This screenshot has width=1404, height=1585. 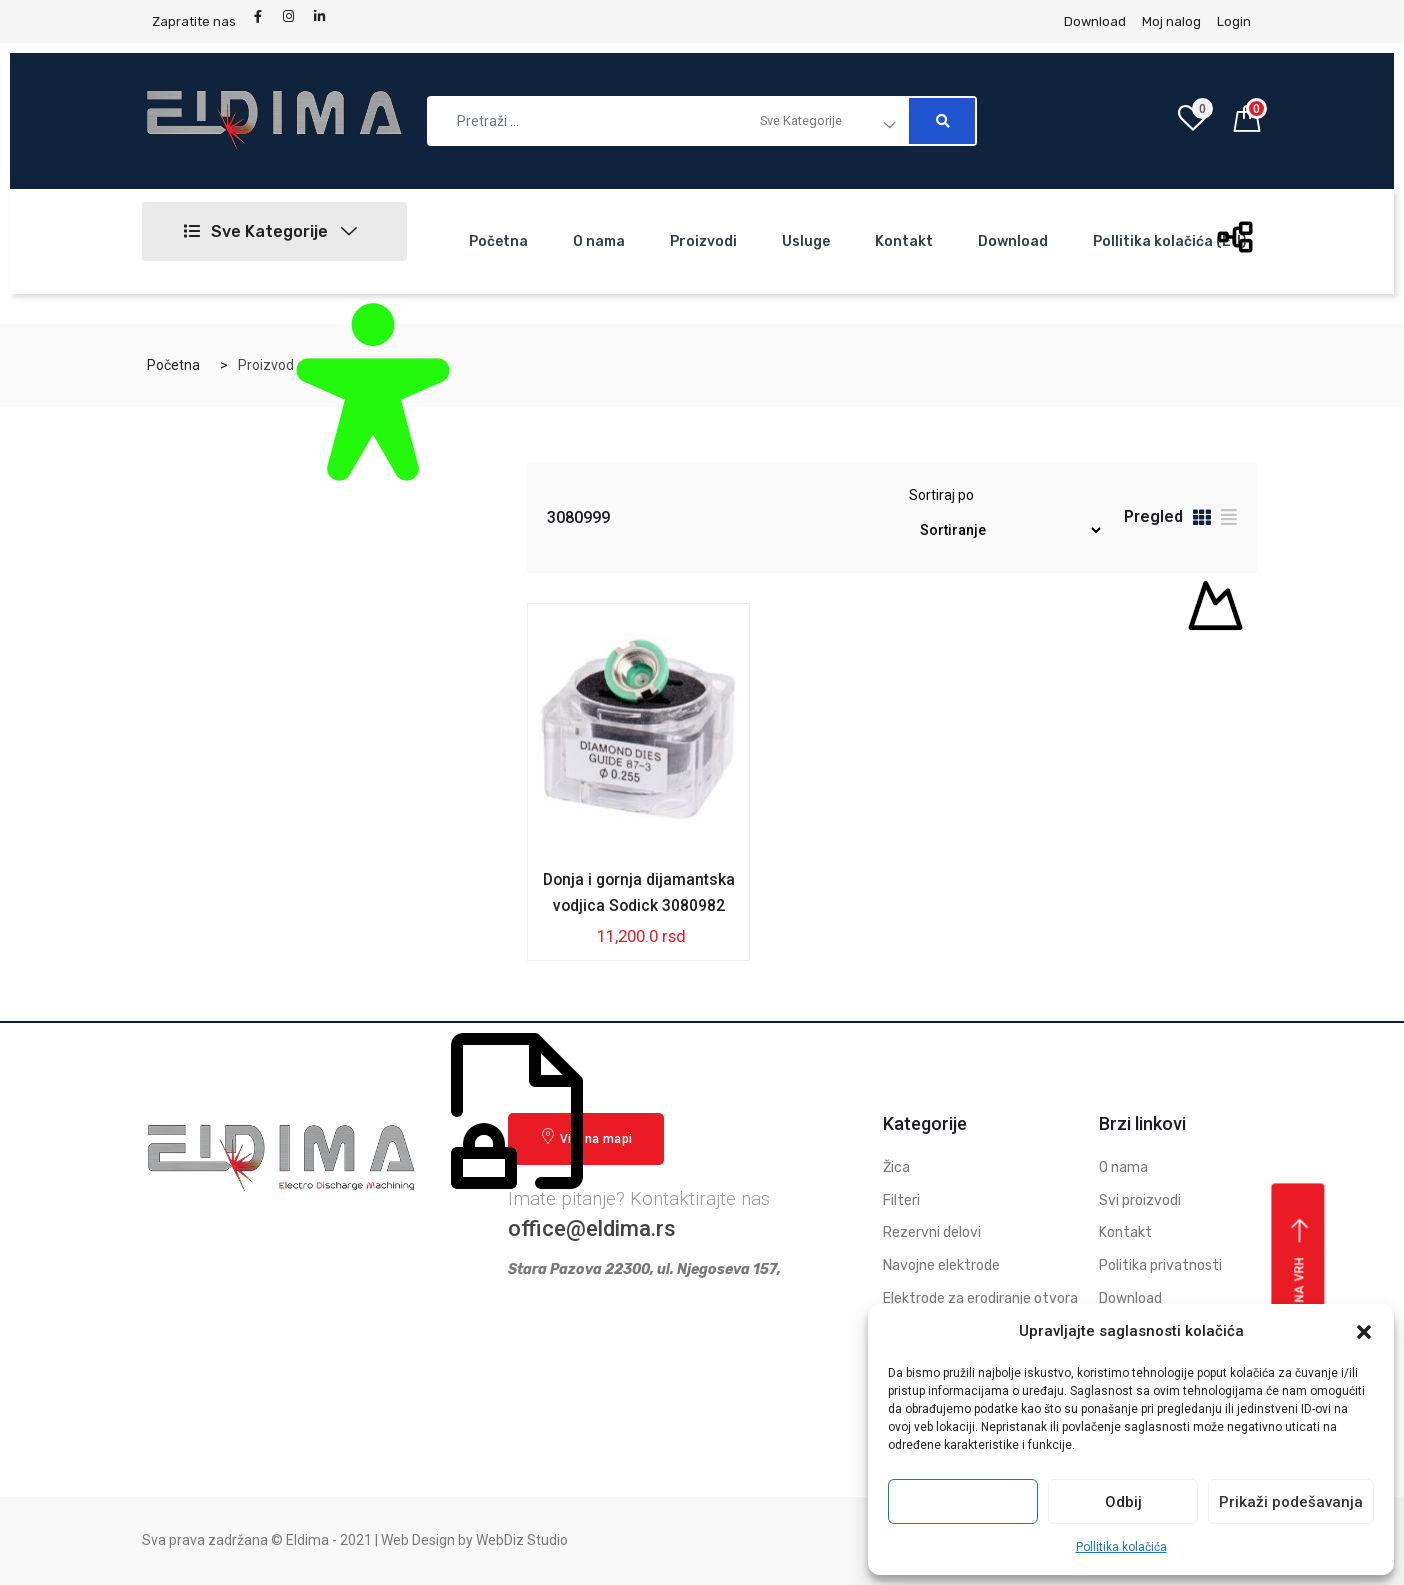 I want to click on view hierarchical data structure, so click(x=1237, y=237).